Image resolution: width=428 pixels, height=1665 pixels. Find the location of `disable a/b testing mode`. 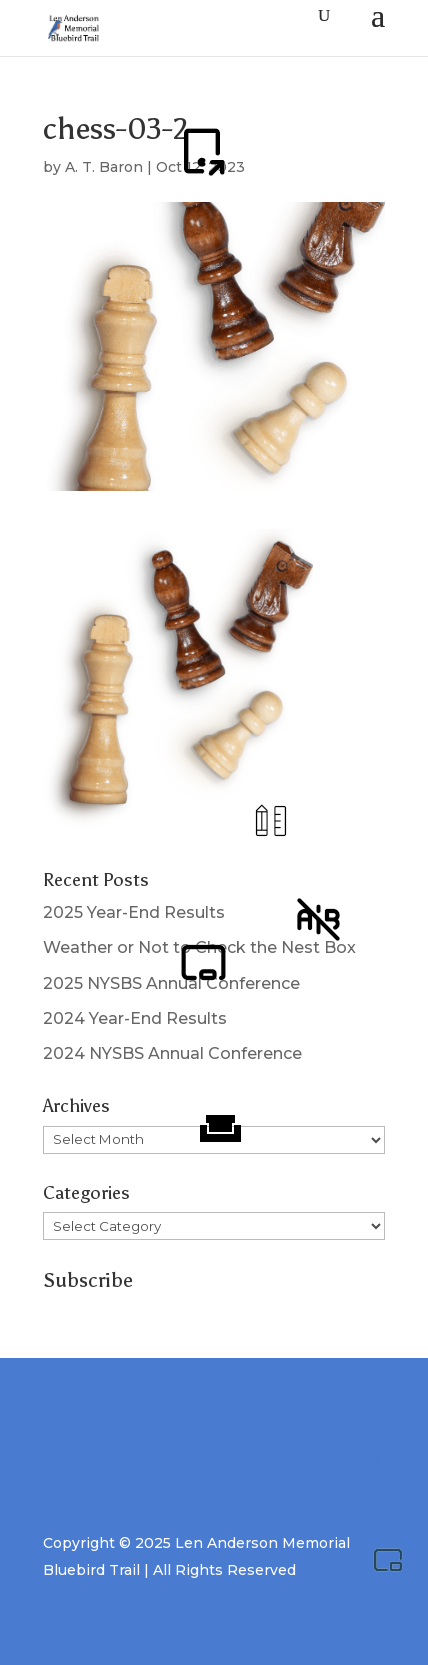

disable a/b testing mode is located at coordinates (318, 919).